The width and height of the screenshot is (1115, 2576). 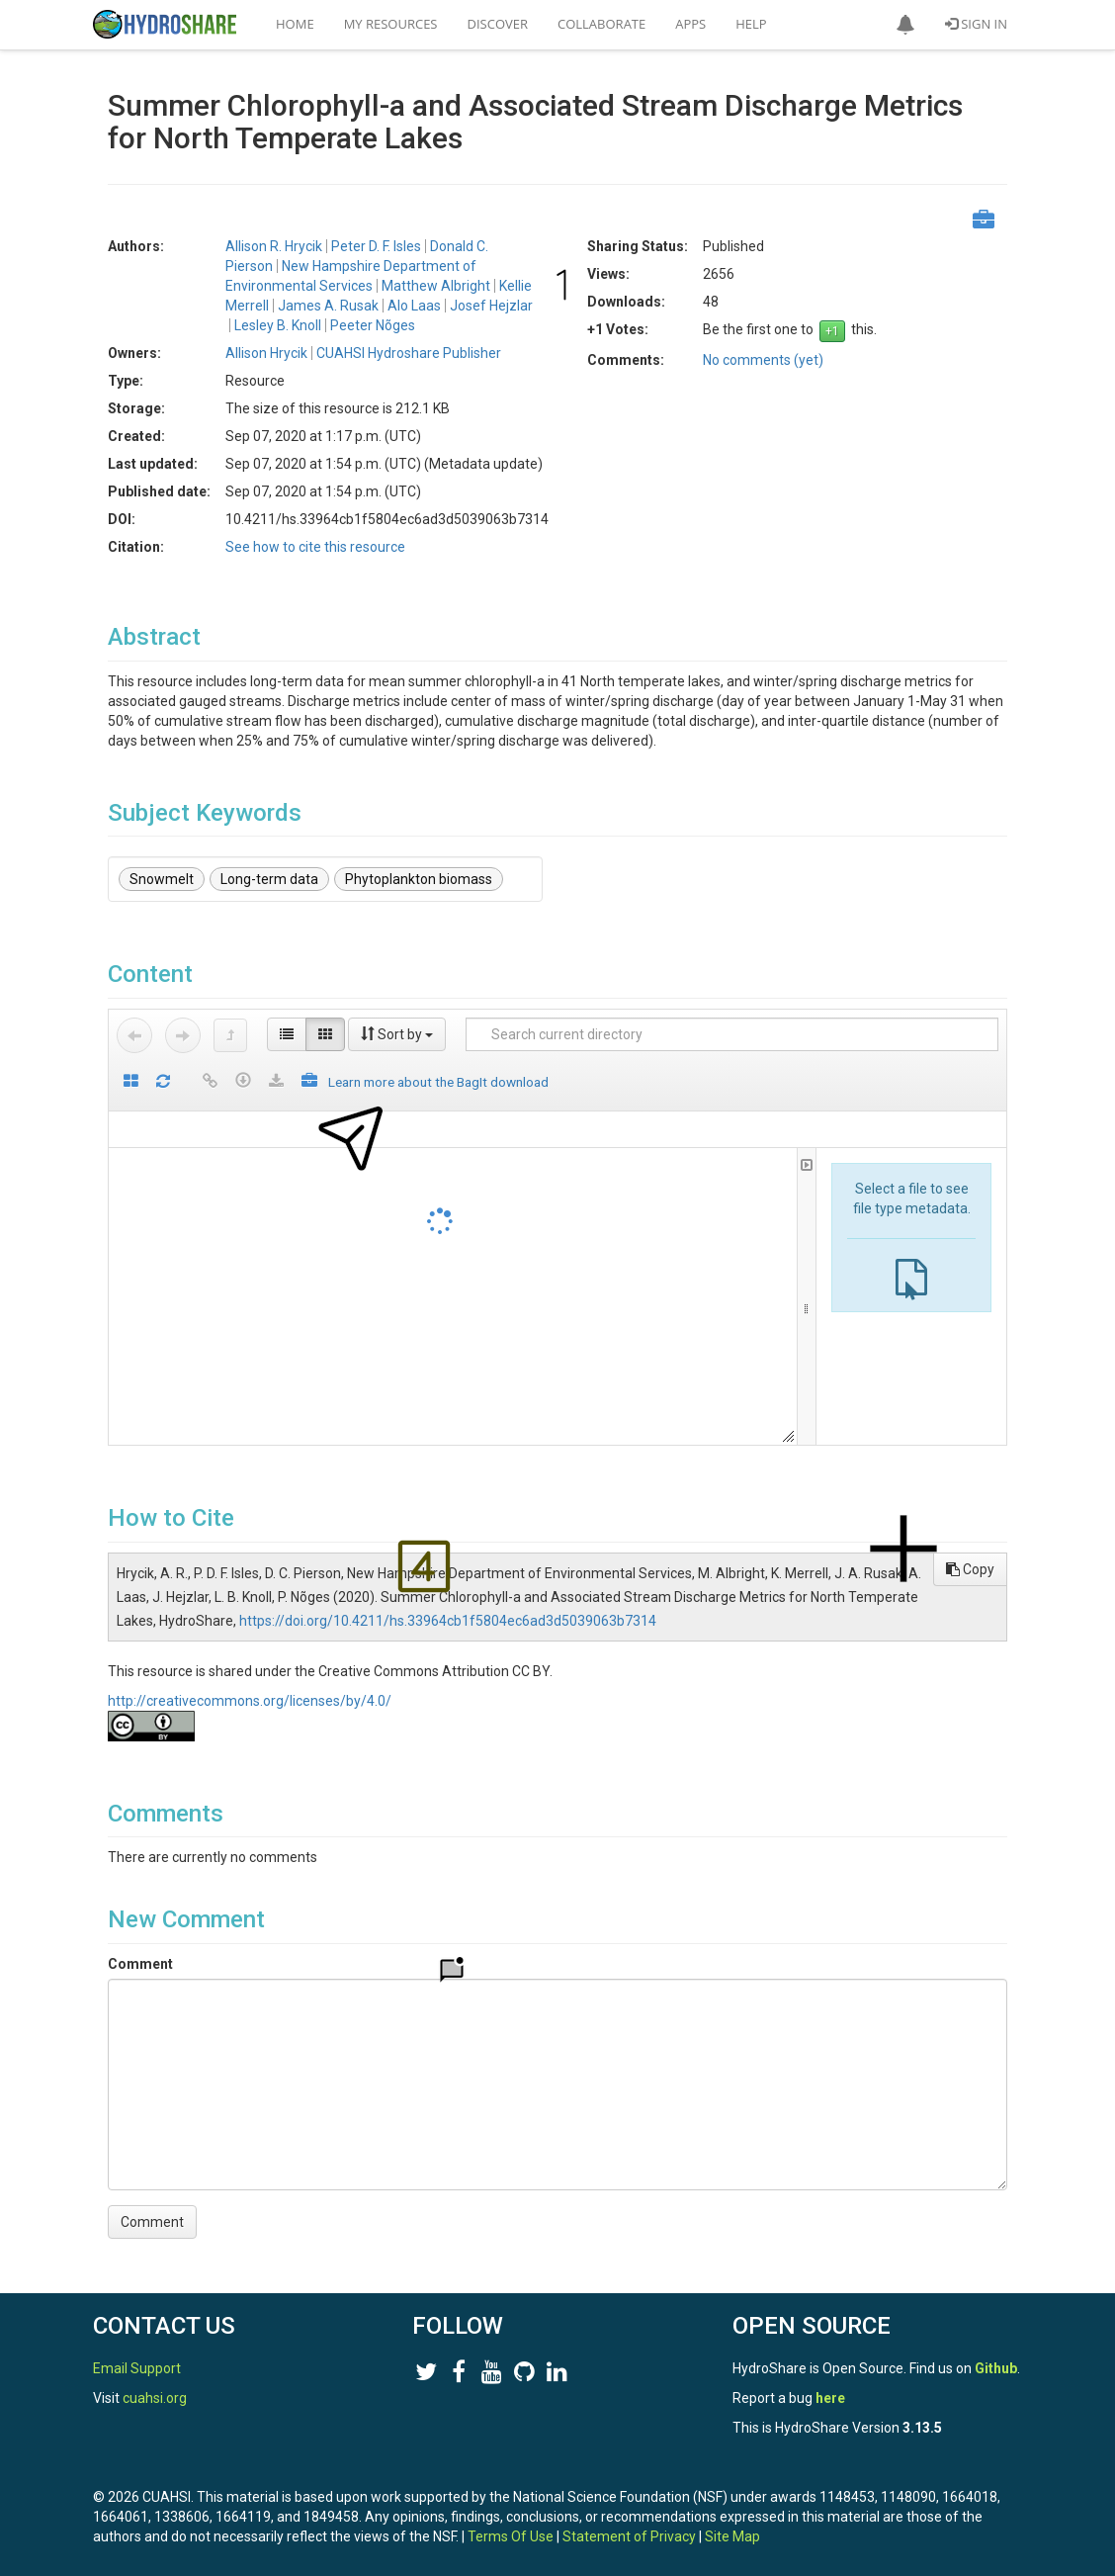 I want to click on indicates unread messages in chat, so click(x=452, y=1971).